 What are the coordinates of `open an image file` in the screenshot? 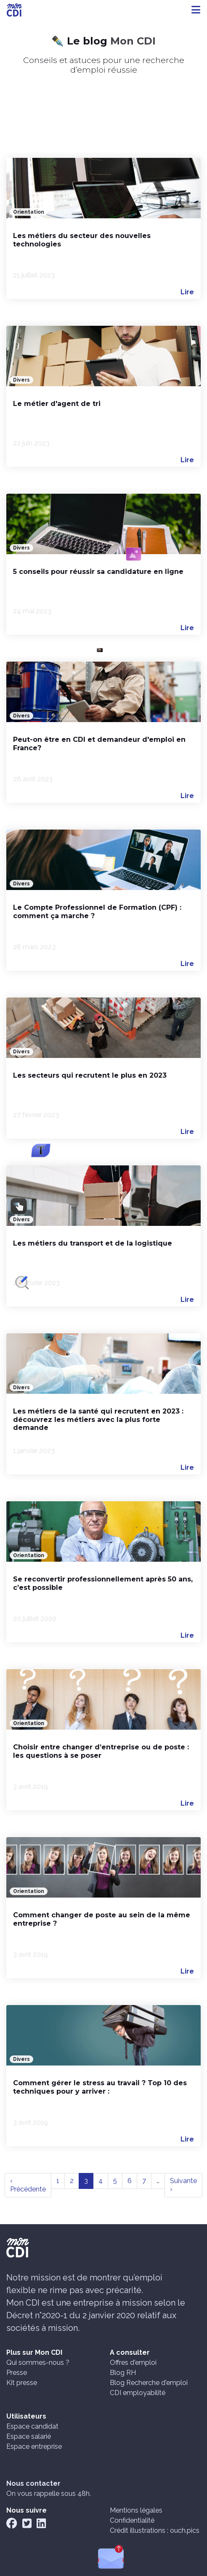 It's located at (133, 553).